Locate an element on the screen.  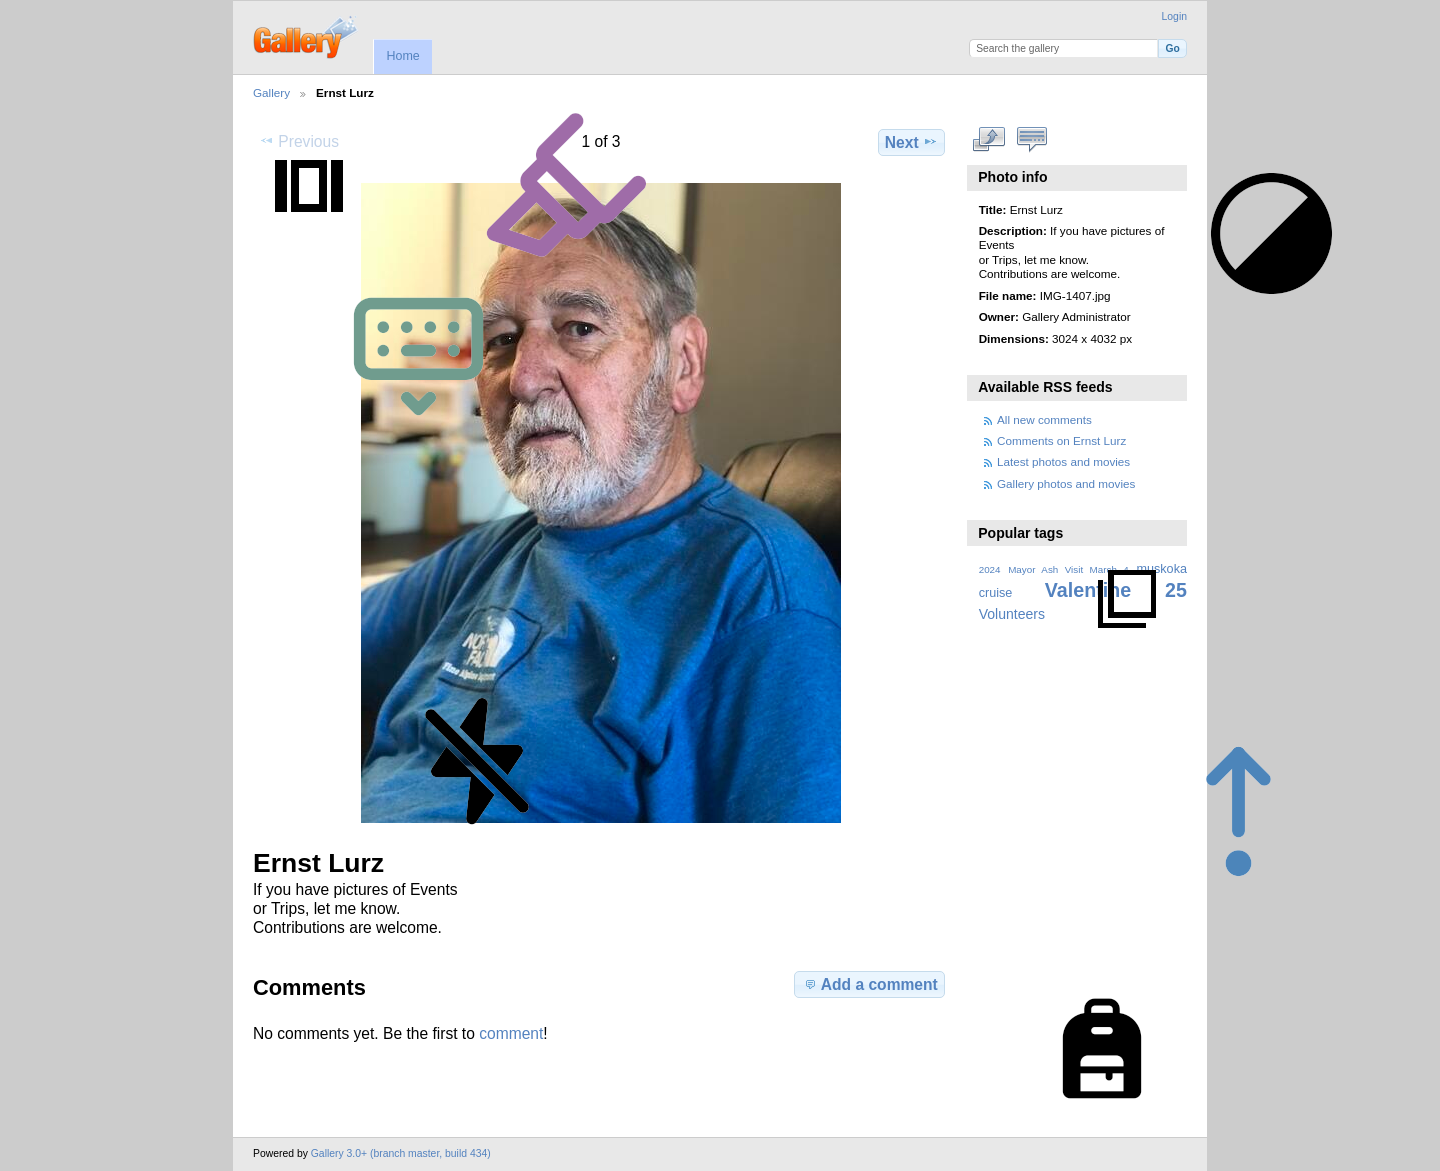
view stacked layers or overlapping elements is located at coordinates (1127, 599).